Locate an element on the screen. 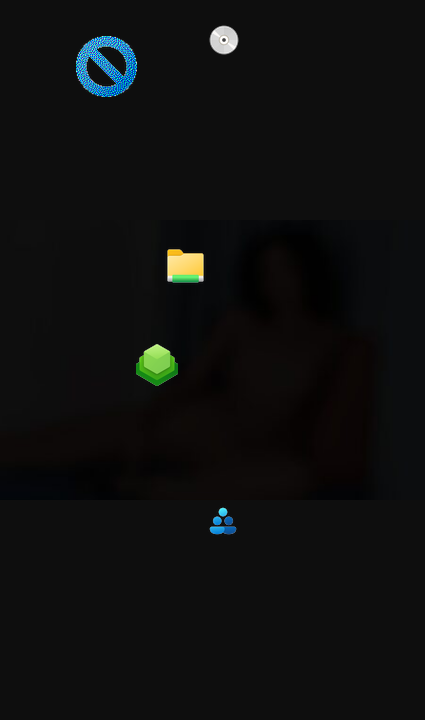  indicates access denied or permission blocked is located at coordinates (106, 66).